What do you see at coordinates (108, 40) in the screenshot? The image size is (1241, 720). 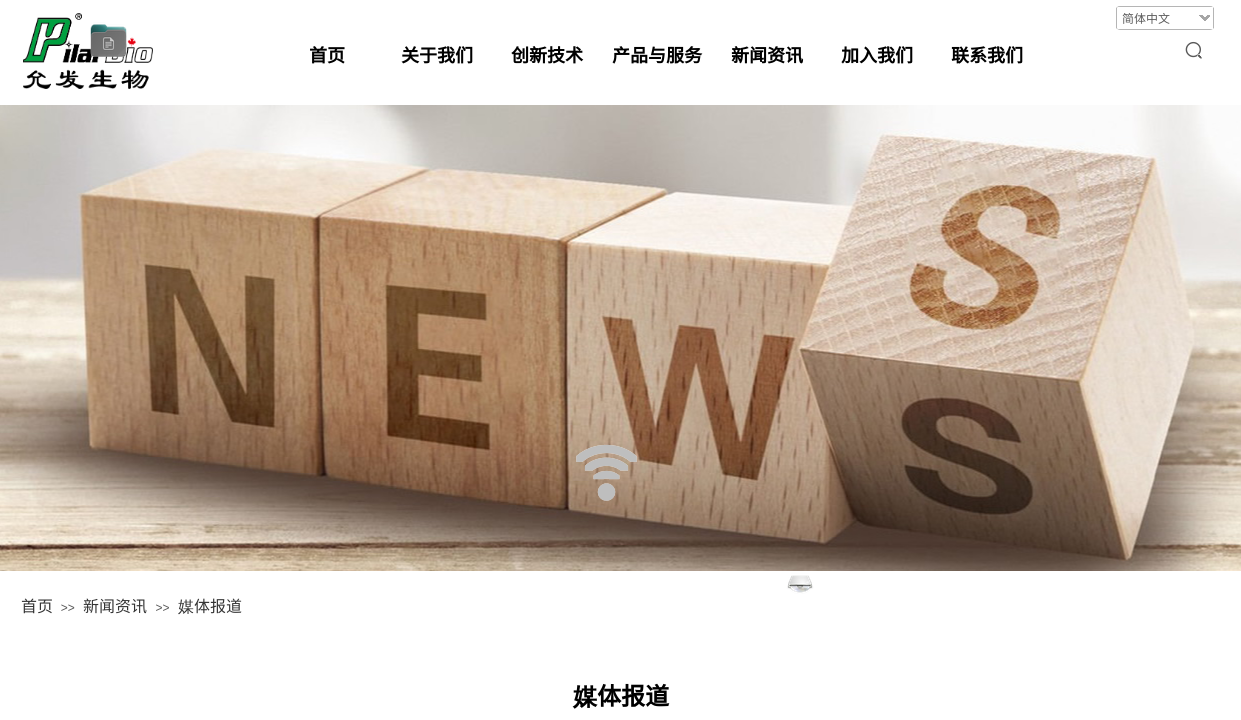 I see `open your documents folder` at bounding box center [108, 40].